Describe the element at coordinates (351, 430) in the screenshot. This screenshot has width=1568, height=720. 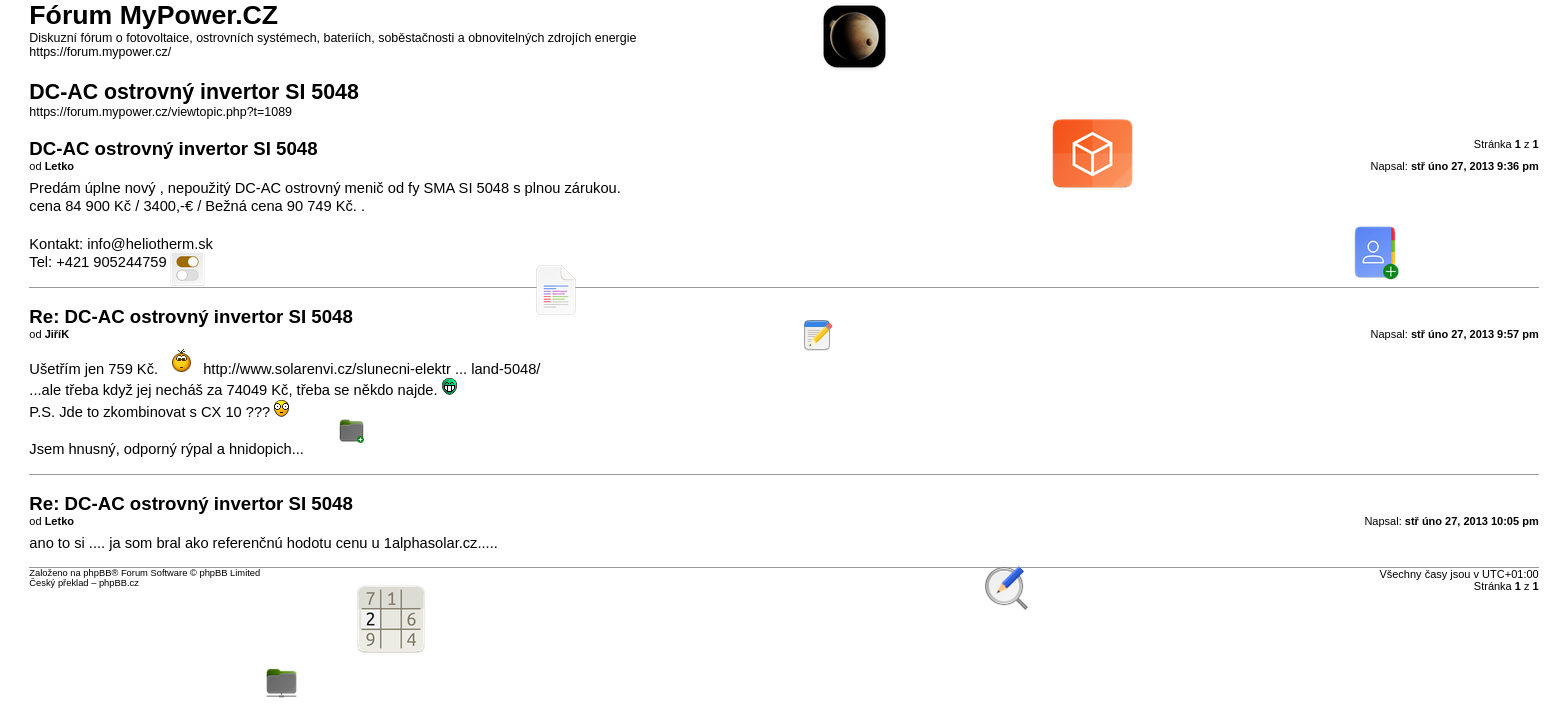
I see `create a new folder` at that location.